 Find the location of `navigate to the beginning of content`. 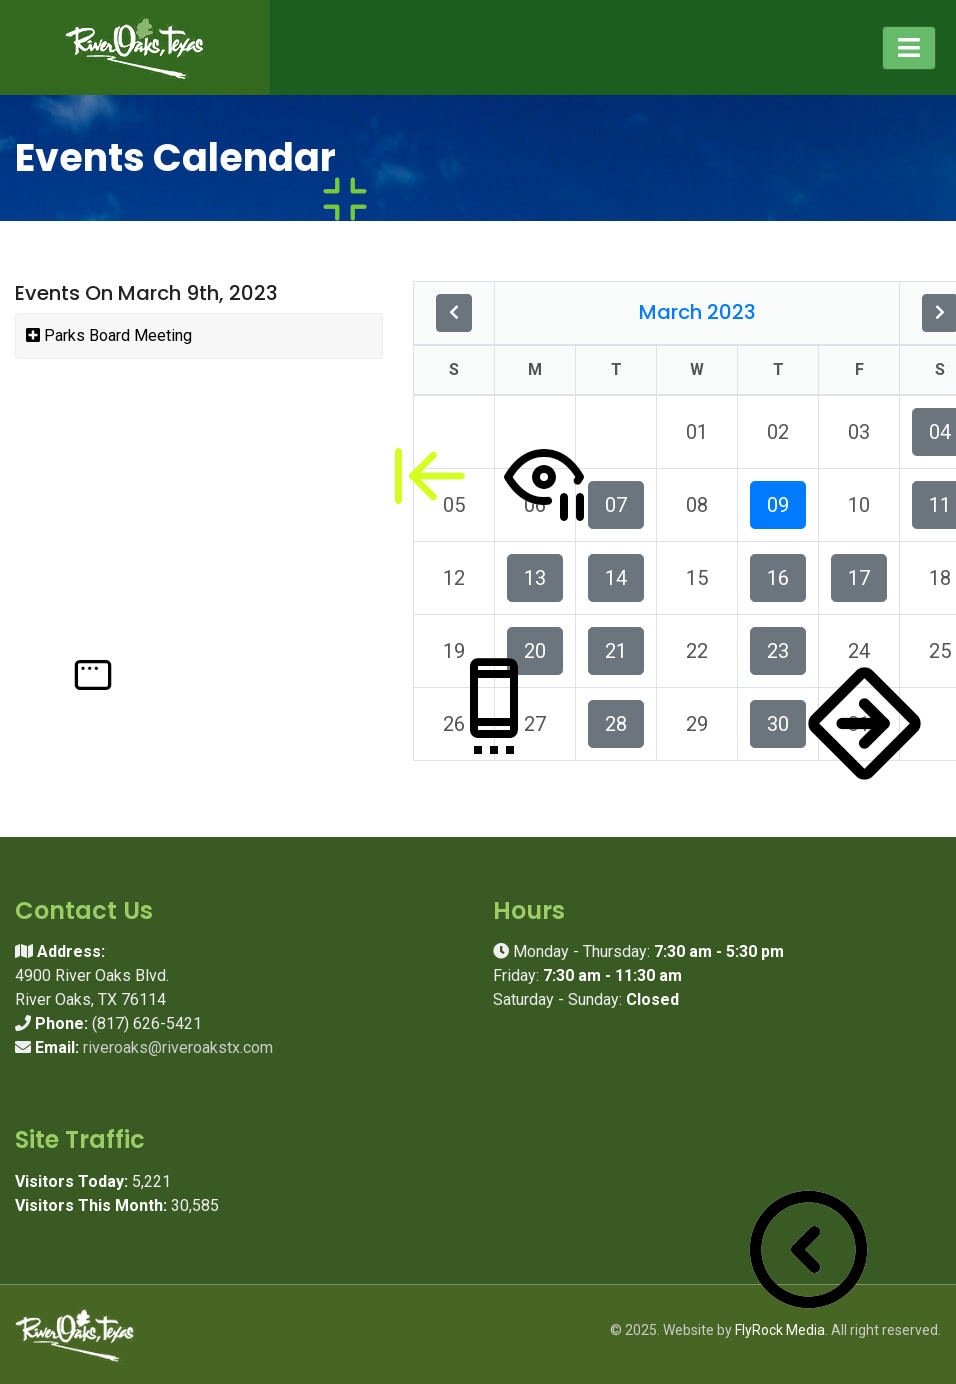

navigate to the beginning of content is located at coordinates (430, 476).